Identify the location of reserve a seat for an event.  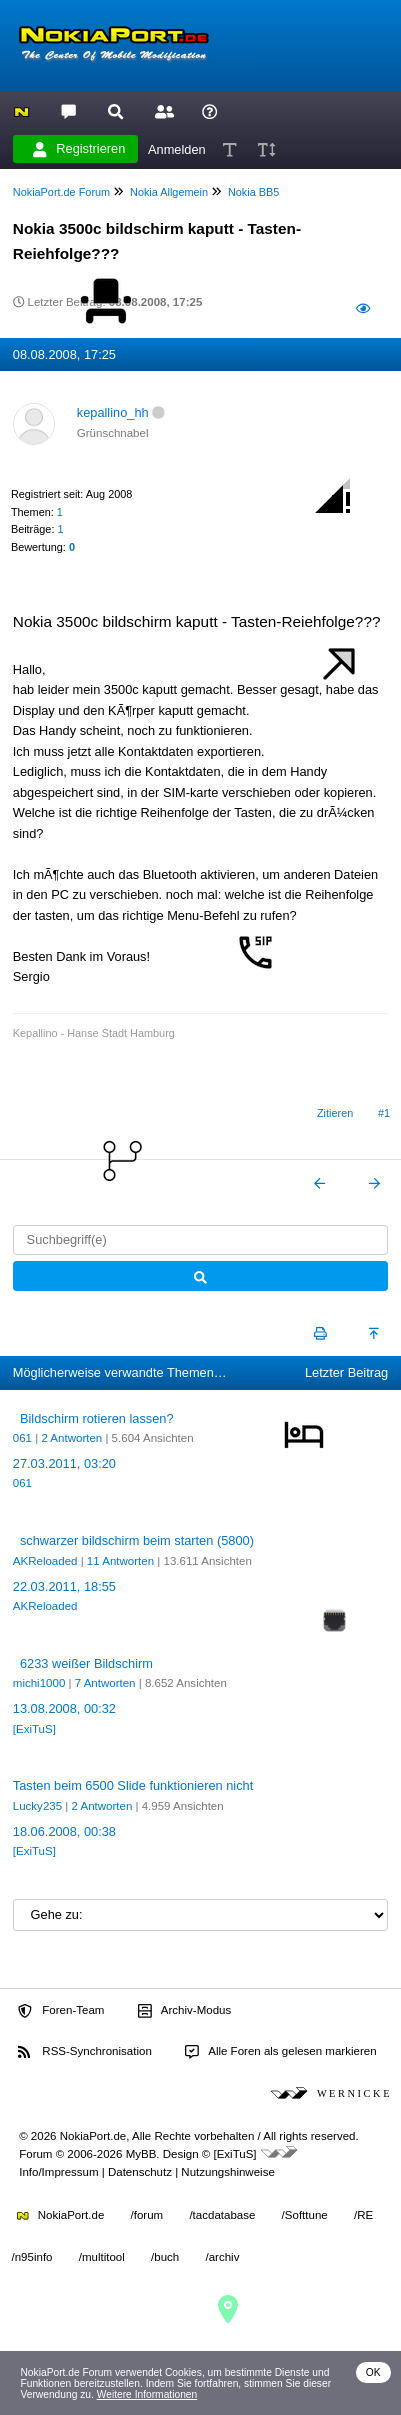
(106, 301).